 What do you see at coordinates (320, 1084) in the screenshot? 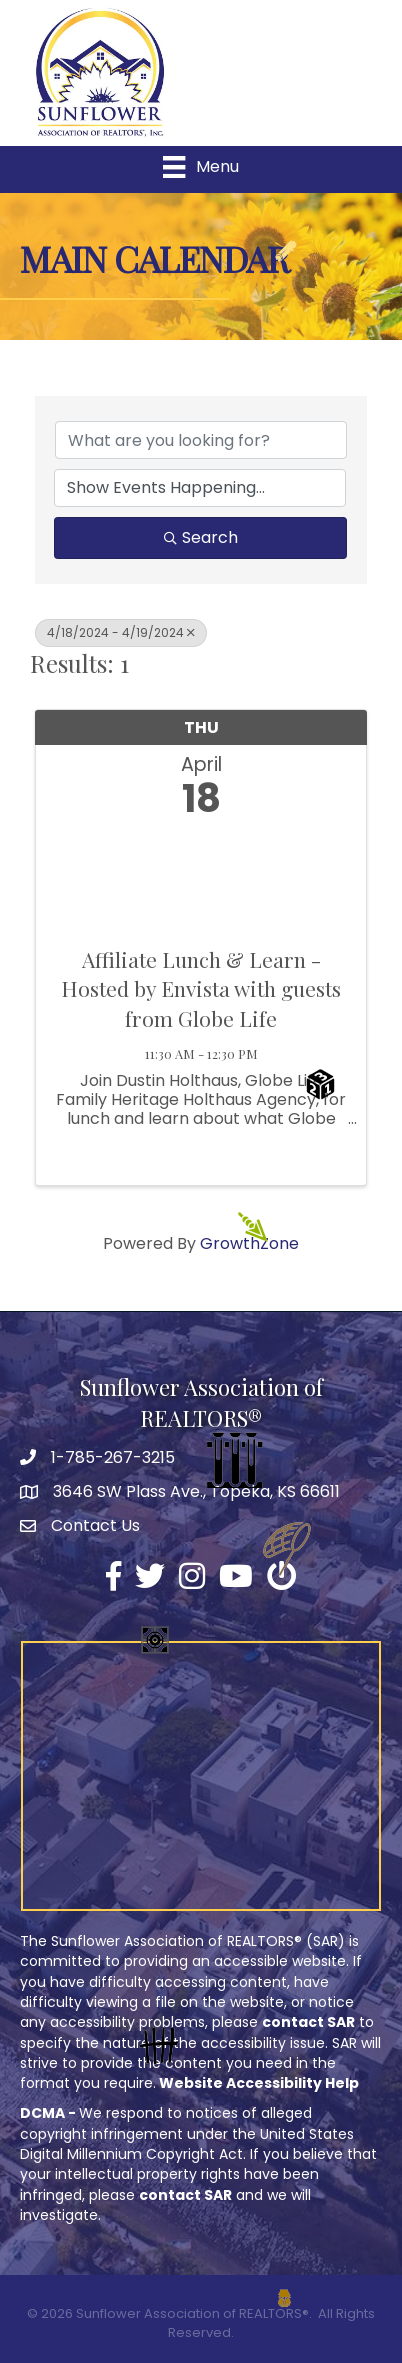
I see `roll dice or randomize selection` at bounding box center [320, 1084].